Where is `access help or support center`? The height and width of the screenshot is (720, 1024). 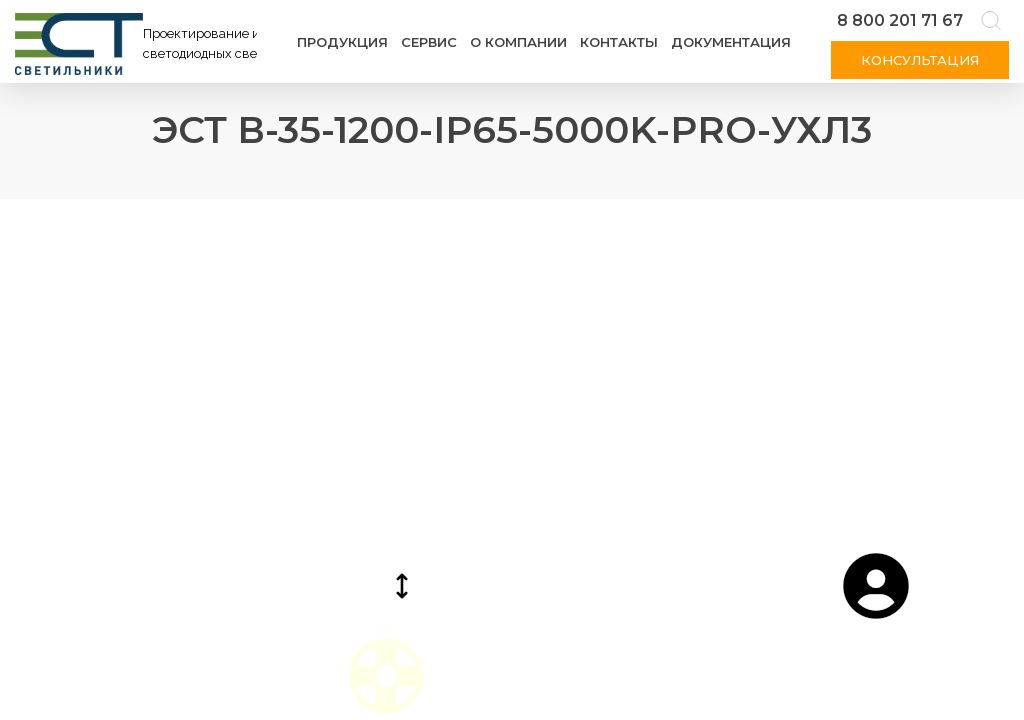 access help or support center is located at coordinates (386, 676).